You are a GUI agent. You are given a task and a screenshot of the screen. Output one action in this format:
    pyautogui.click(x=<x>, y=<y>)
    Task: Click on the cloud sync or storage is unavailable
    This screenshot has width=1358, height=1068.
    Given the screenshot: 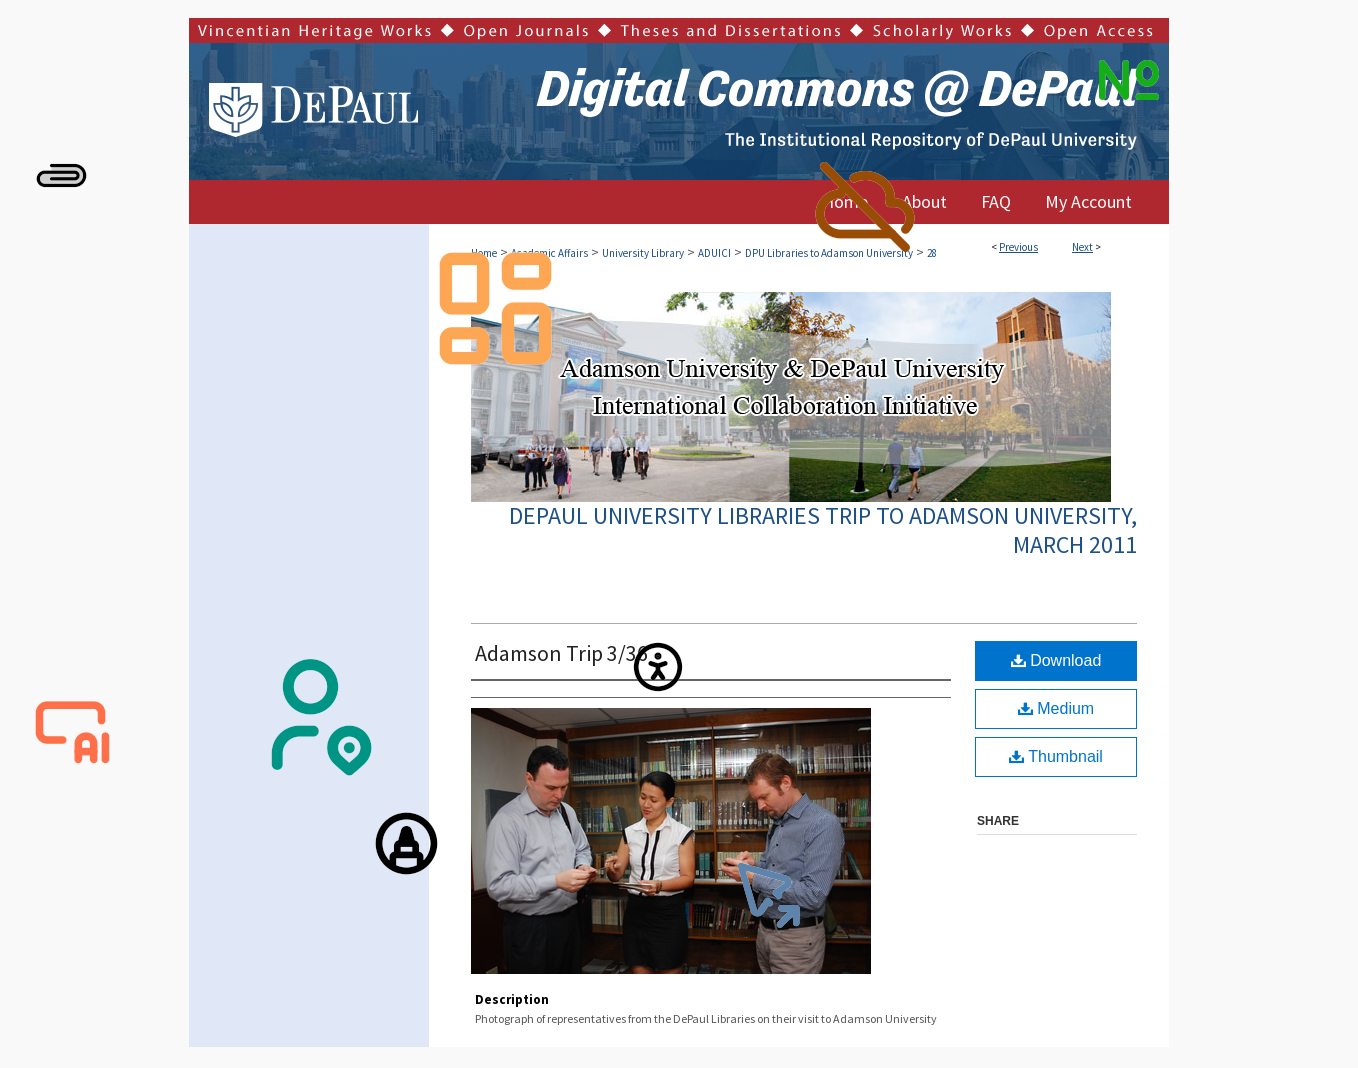 What is the action you would take?
    pyautogui.click(x=865, y=207)
    